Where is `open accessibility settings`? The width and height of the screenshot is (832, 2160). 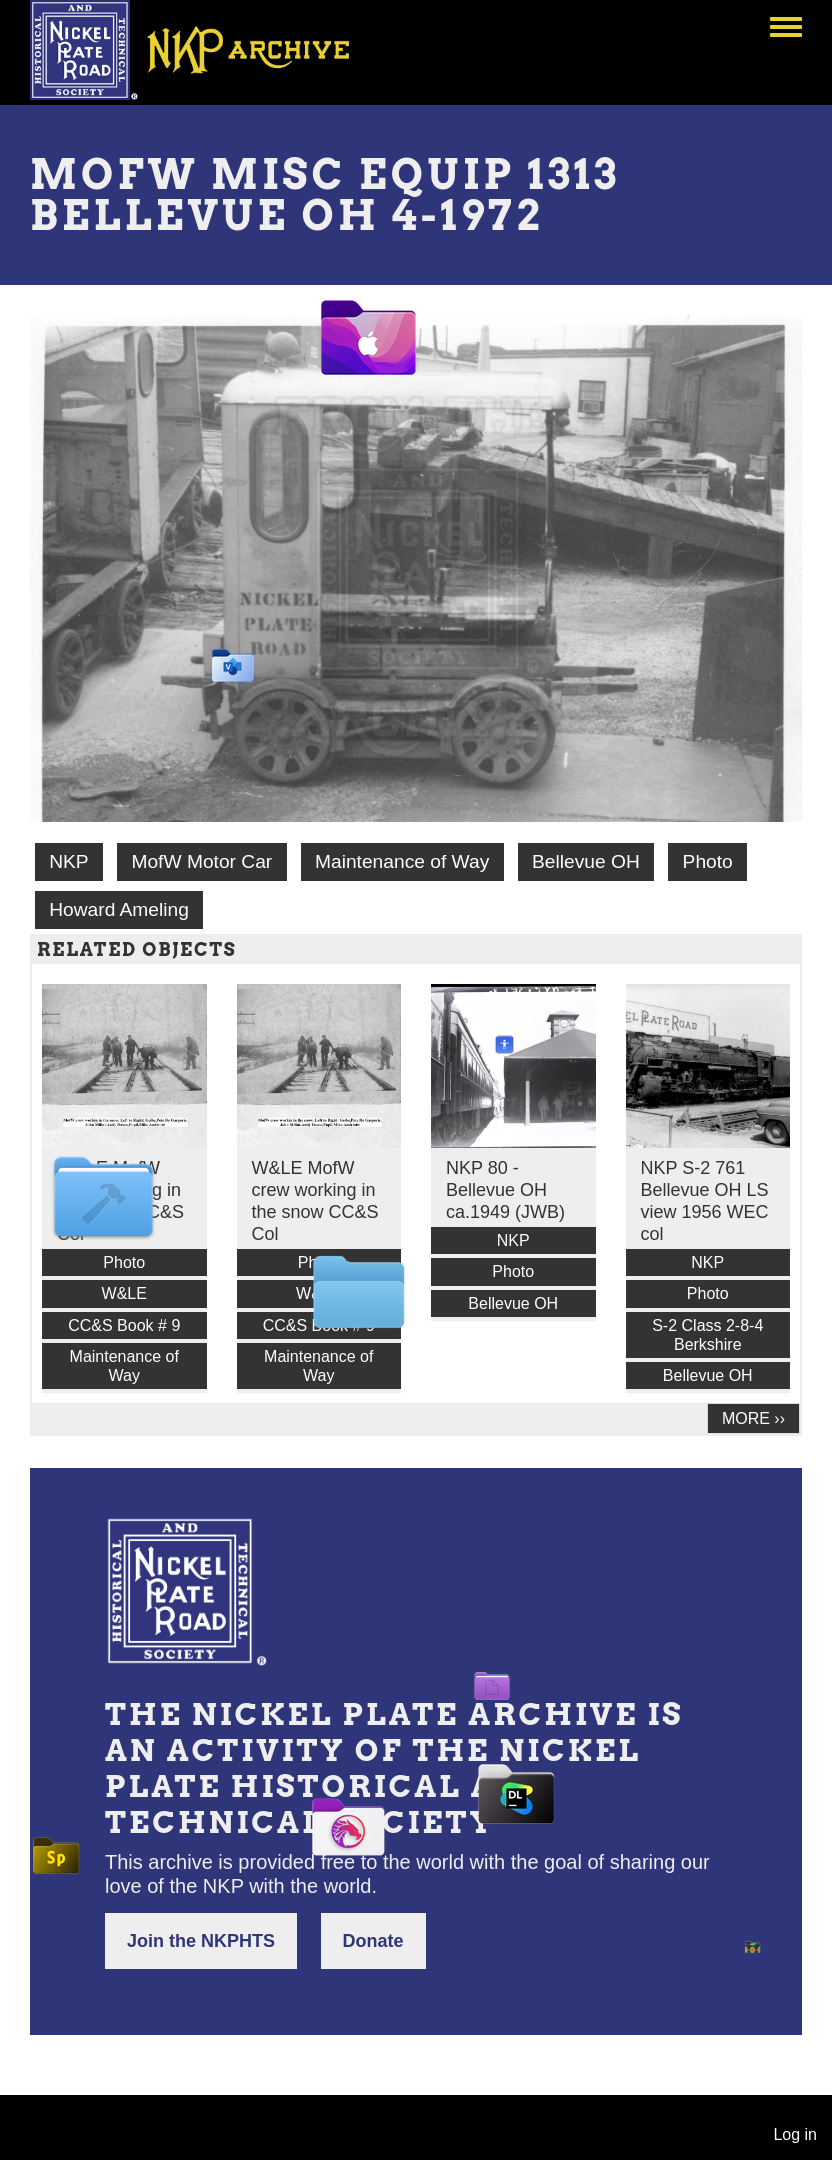 open accessibility settings is located at coordinates (504, 1044).